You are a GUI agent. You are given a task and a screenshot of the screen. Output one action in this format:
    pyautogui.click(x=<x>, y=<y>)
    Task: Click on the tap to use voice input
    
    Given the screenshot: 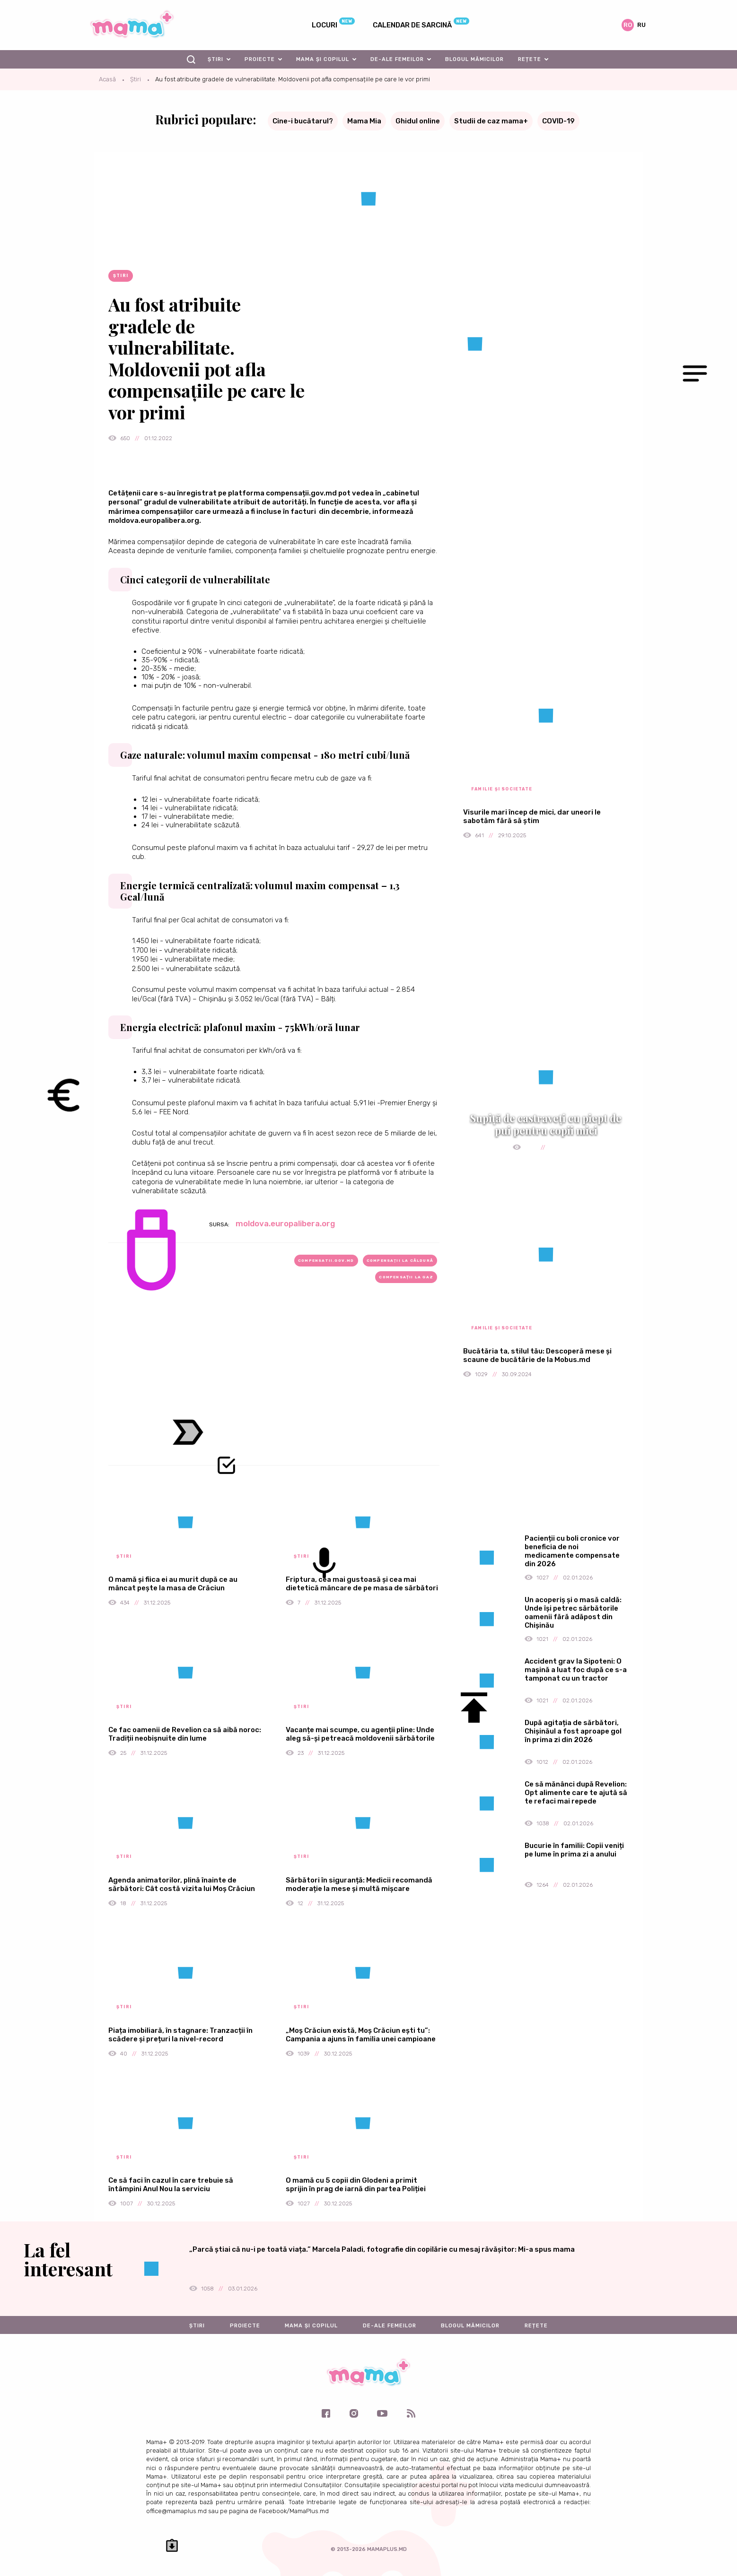 What is the action you would take?
    pyautogui.click(x=324, y=1562)
    